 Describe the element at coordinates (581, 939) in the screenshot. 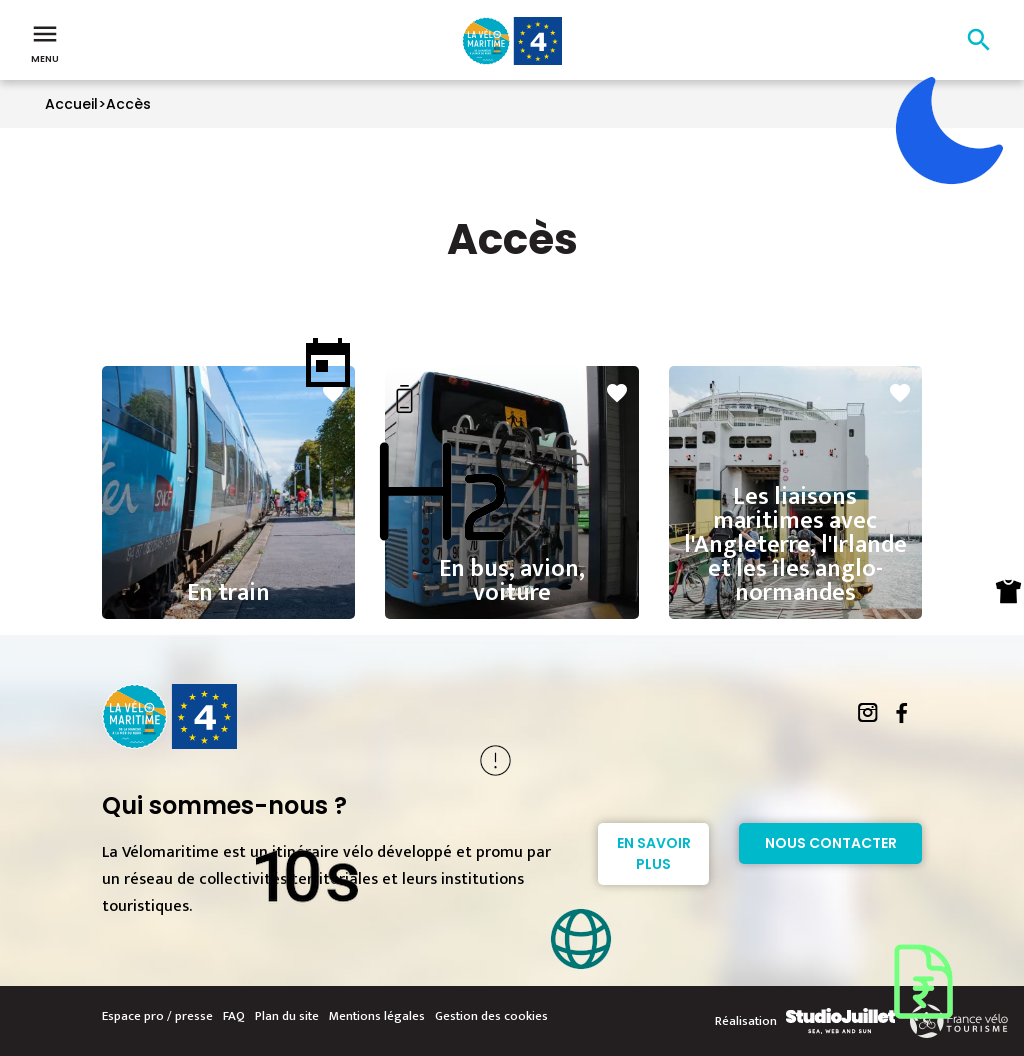

I see `switch to global or international settings` at that location.